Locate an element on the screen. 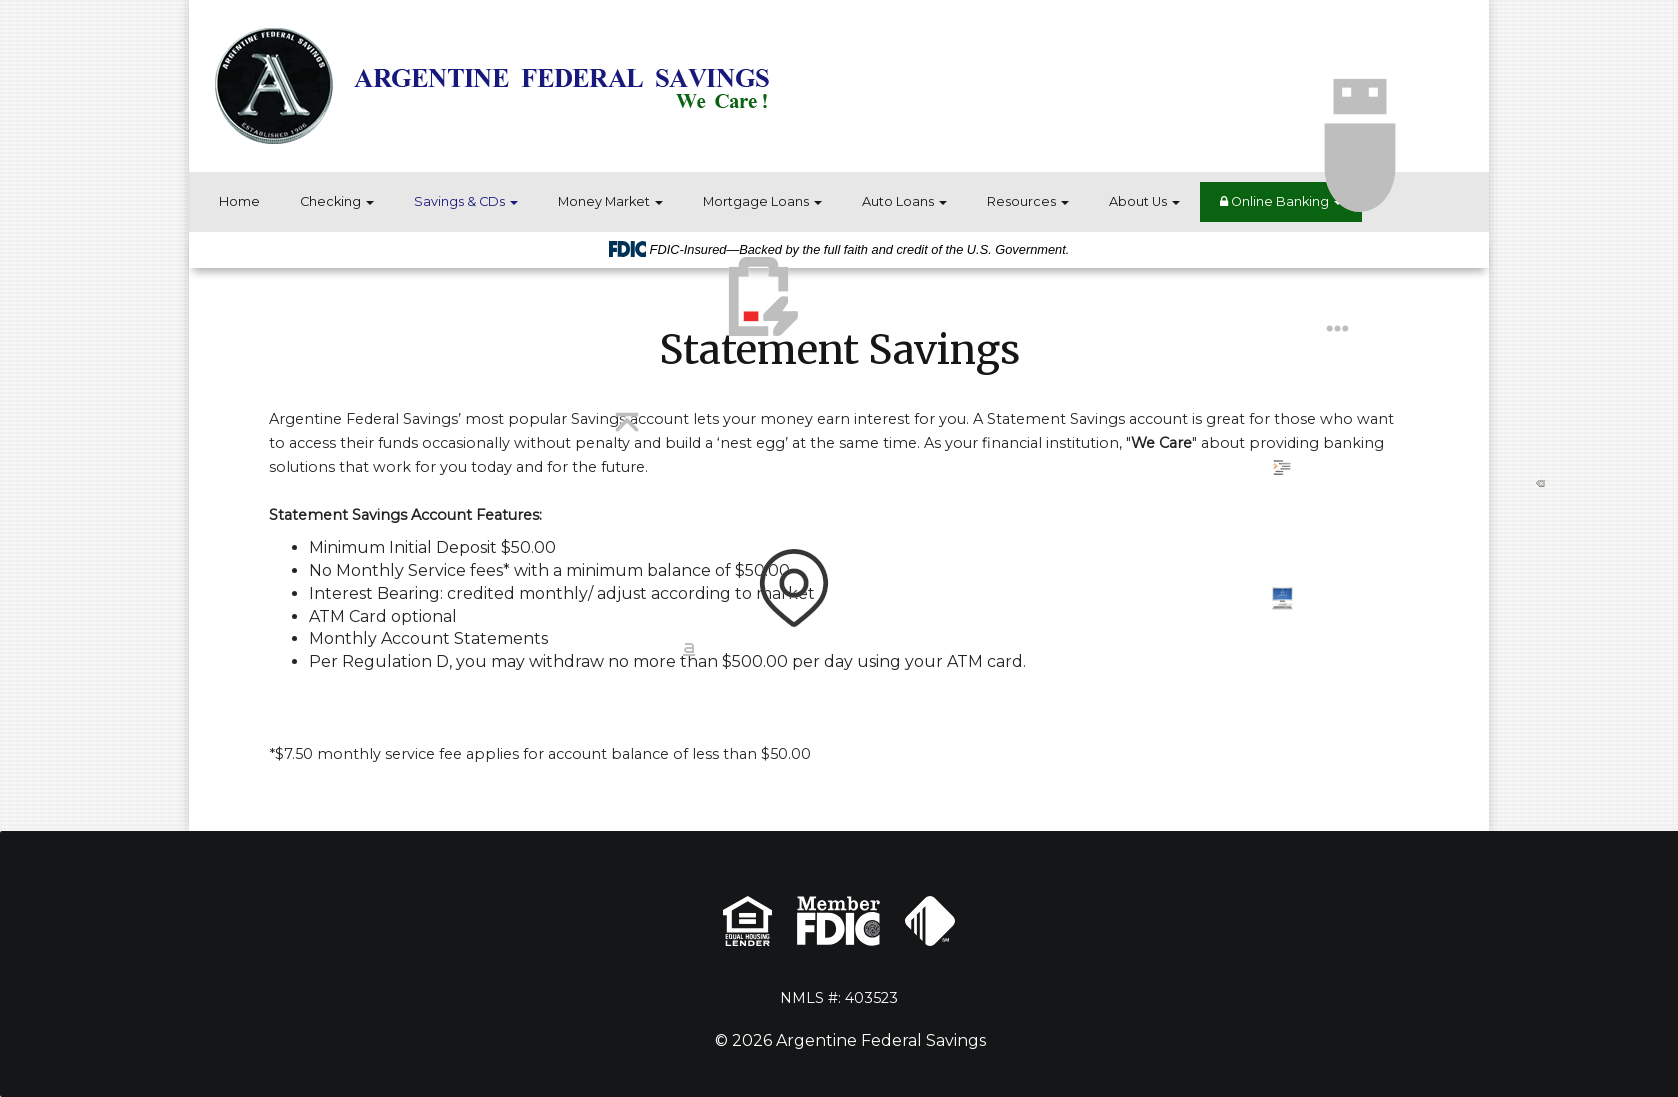 This screenshot has width=1678, height=1097. indicates low battery while charging is located at coordinates (758, 296).